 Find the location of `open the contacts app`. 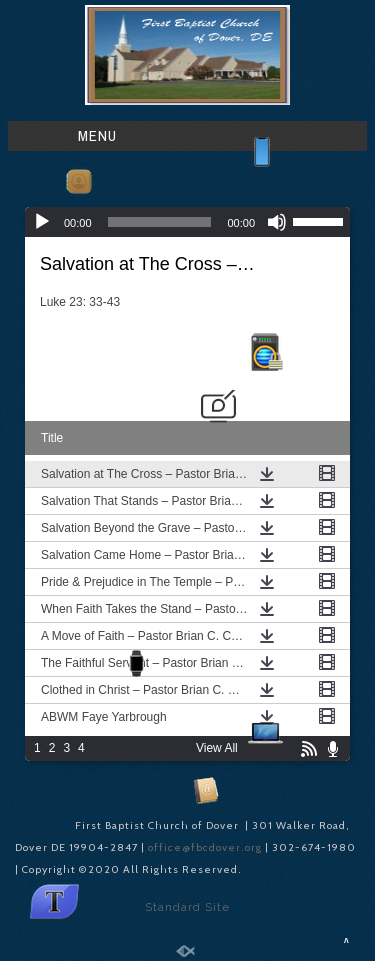

open the contacts app is located at coordinates (79, 181).